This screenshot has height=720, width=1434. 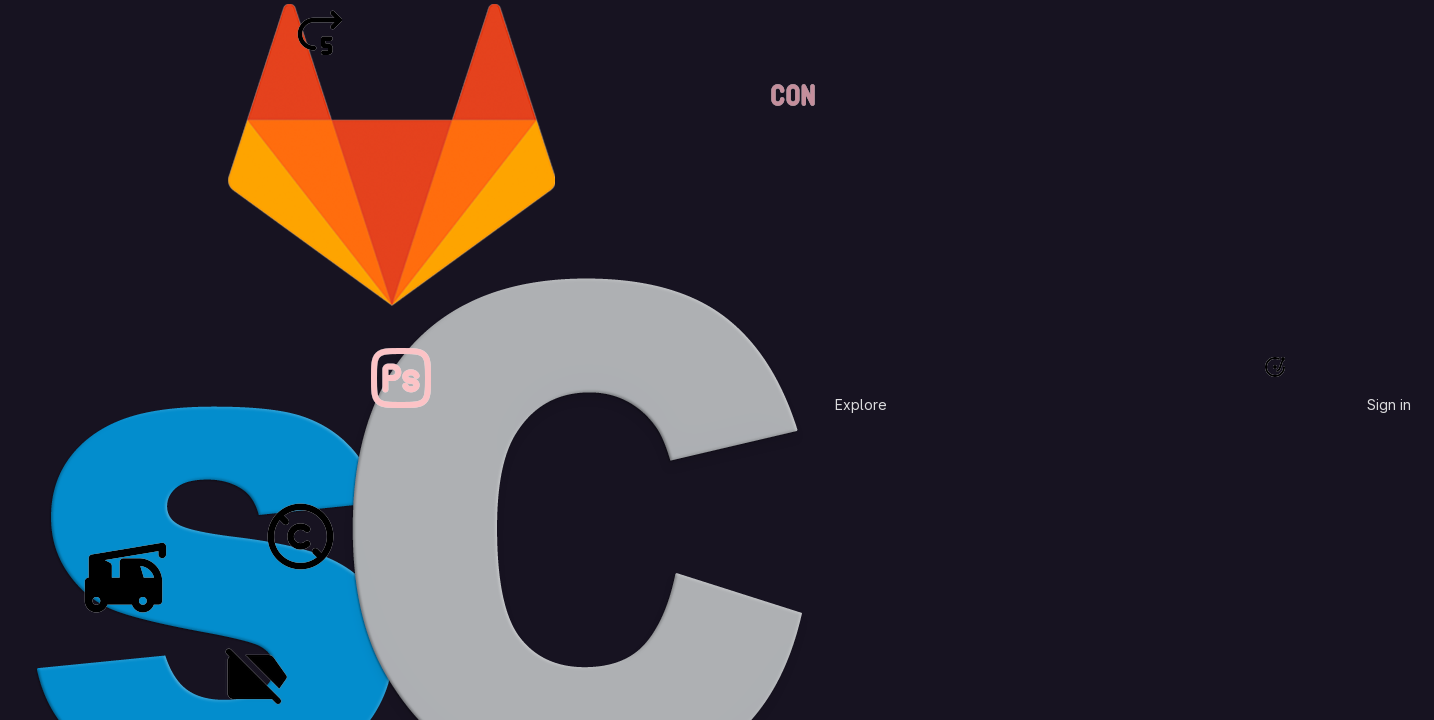 What do you see at coordinates (1275, 367) in the screenshot?
I see `access music or audio library` at bounding box center [1275, 367].